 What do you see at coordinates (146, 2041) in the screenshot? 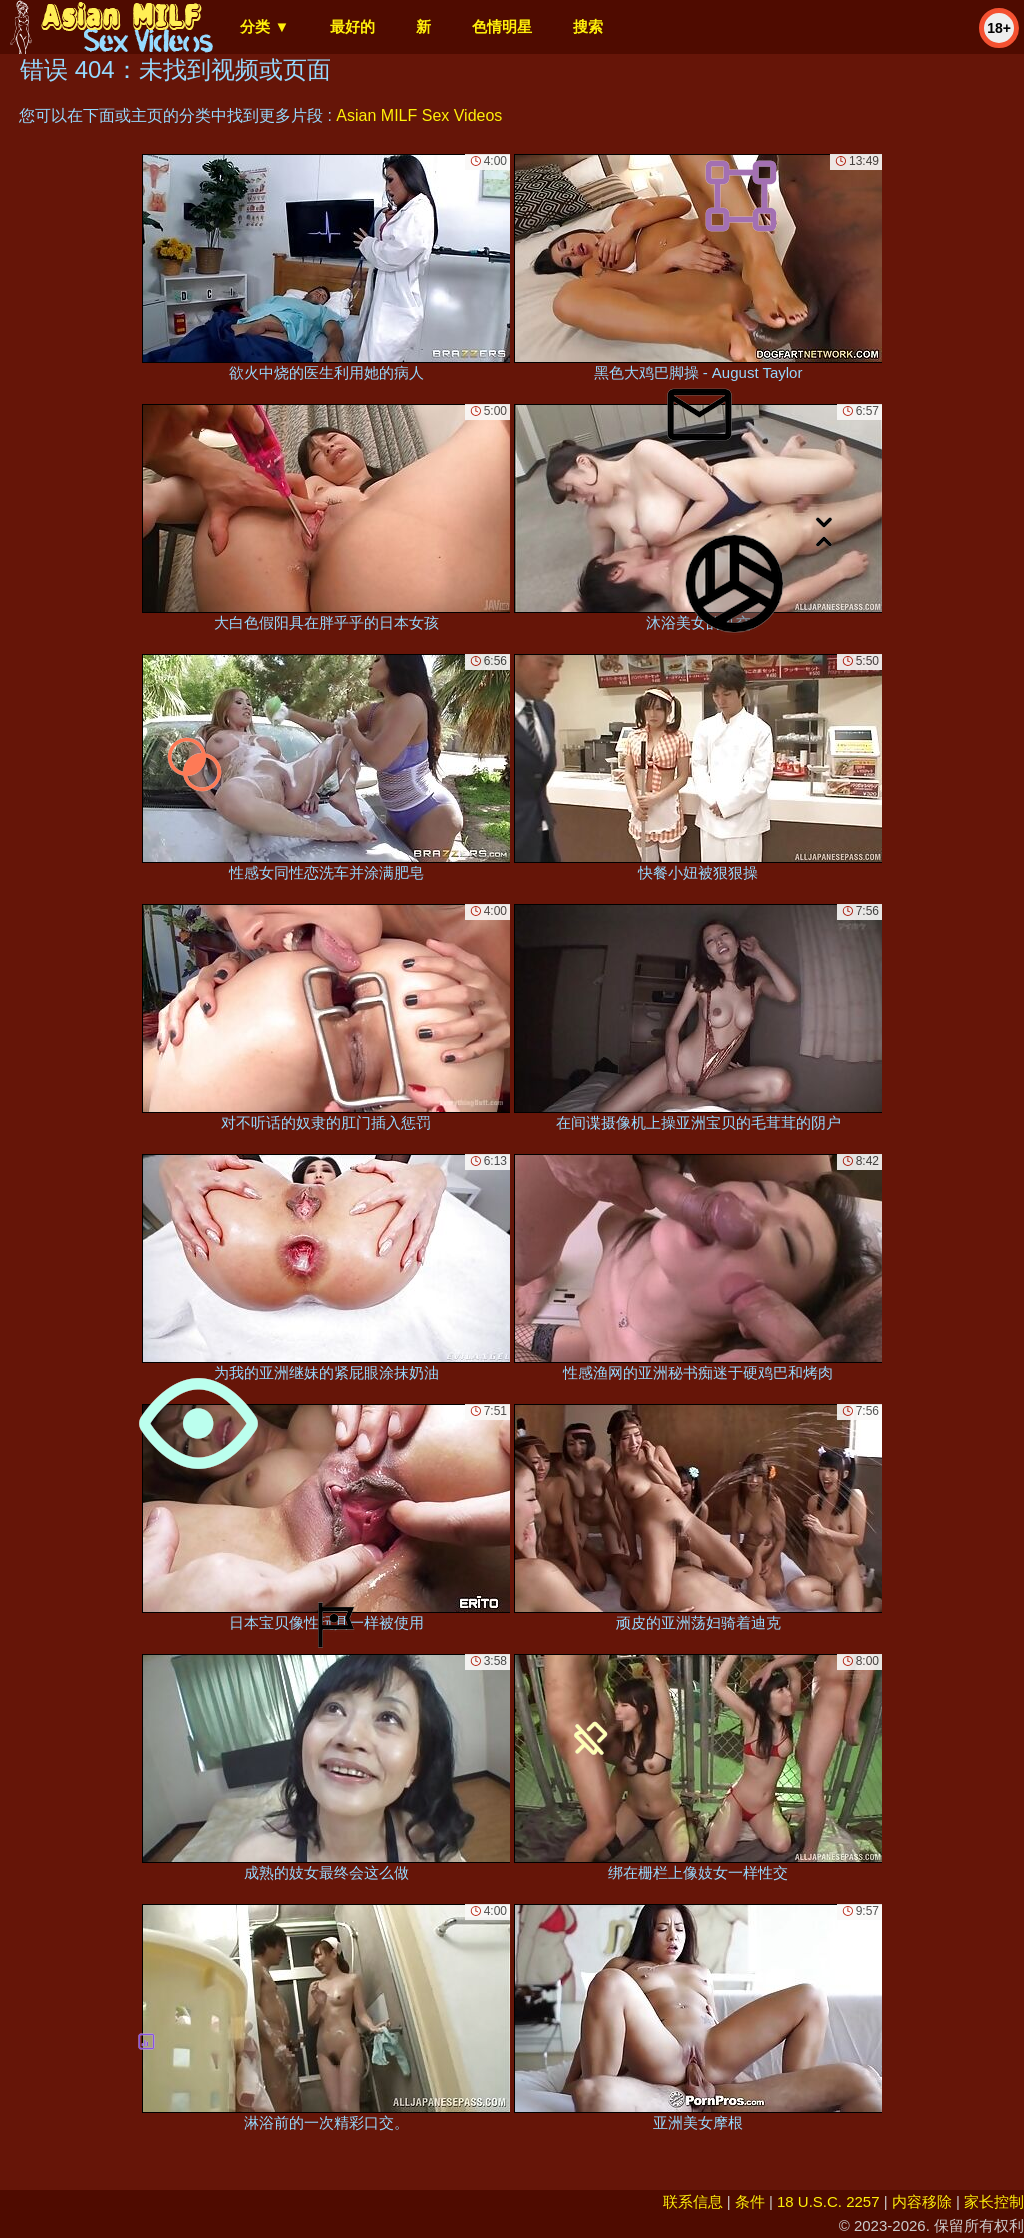
I see `align content to bottom-left of container` at bounding box center [146, 2041].